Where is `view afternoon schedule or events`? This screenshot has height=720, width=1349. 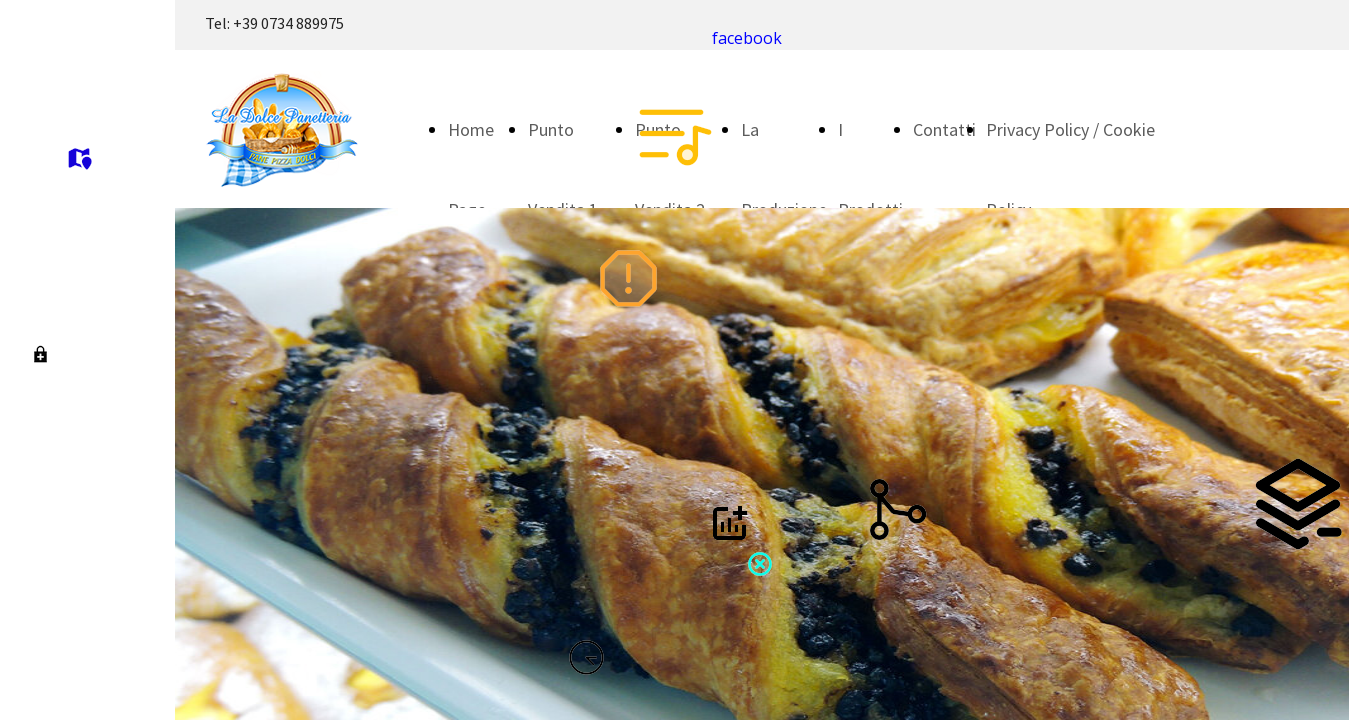 view afternoon schedule or events is located at coordinates (586, 657).